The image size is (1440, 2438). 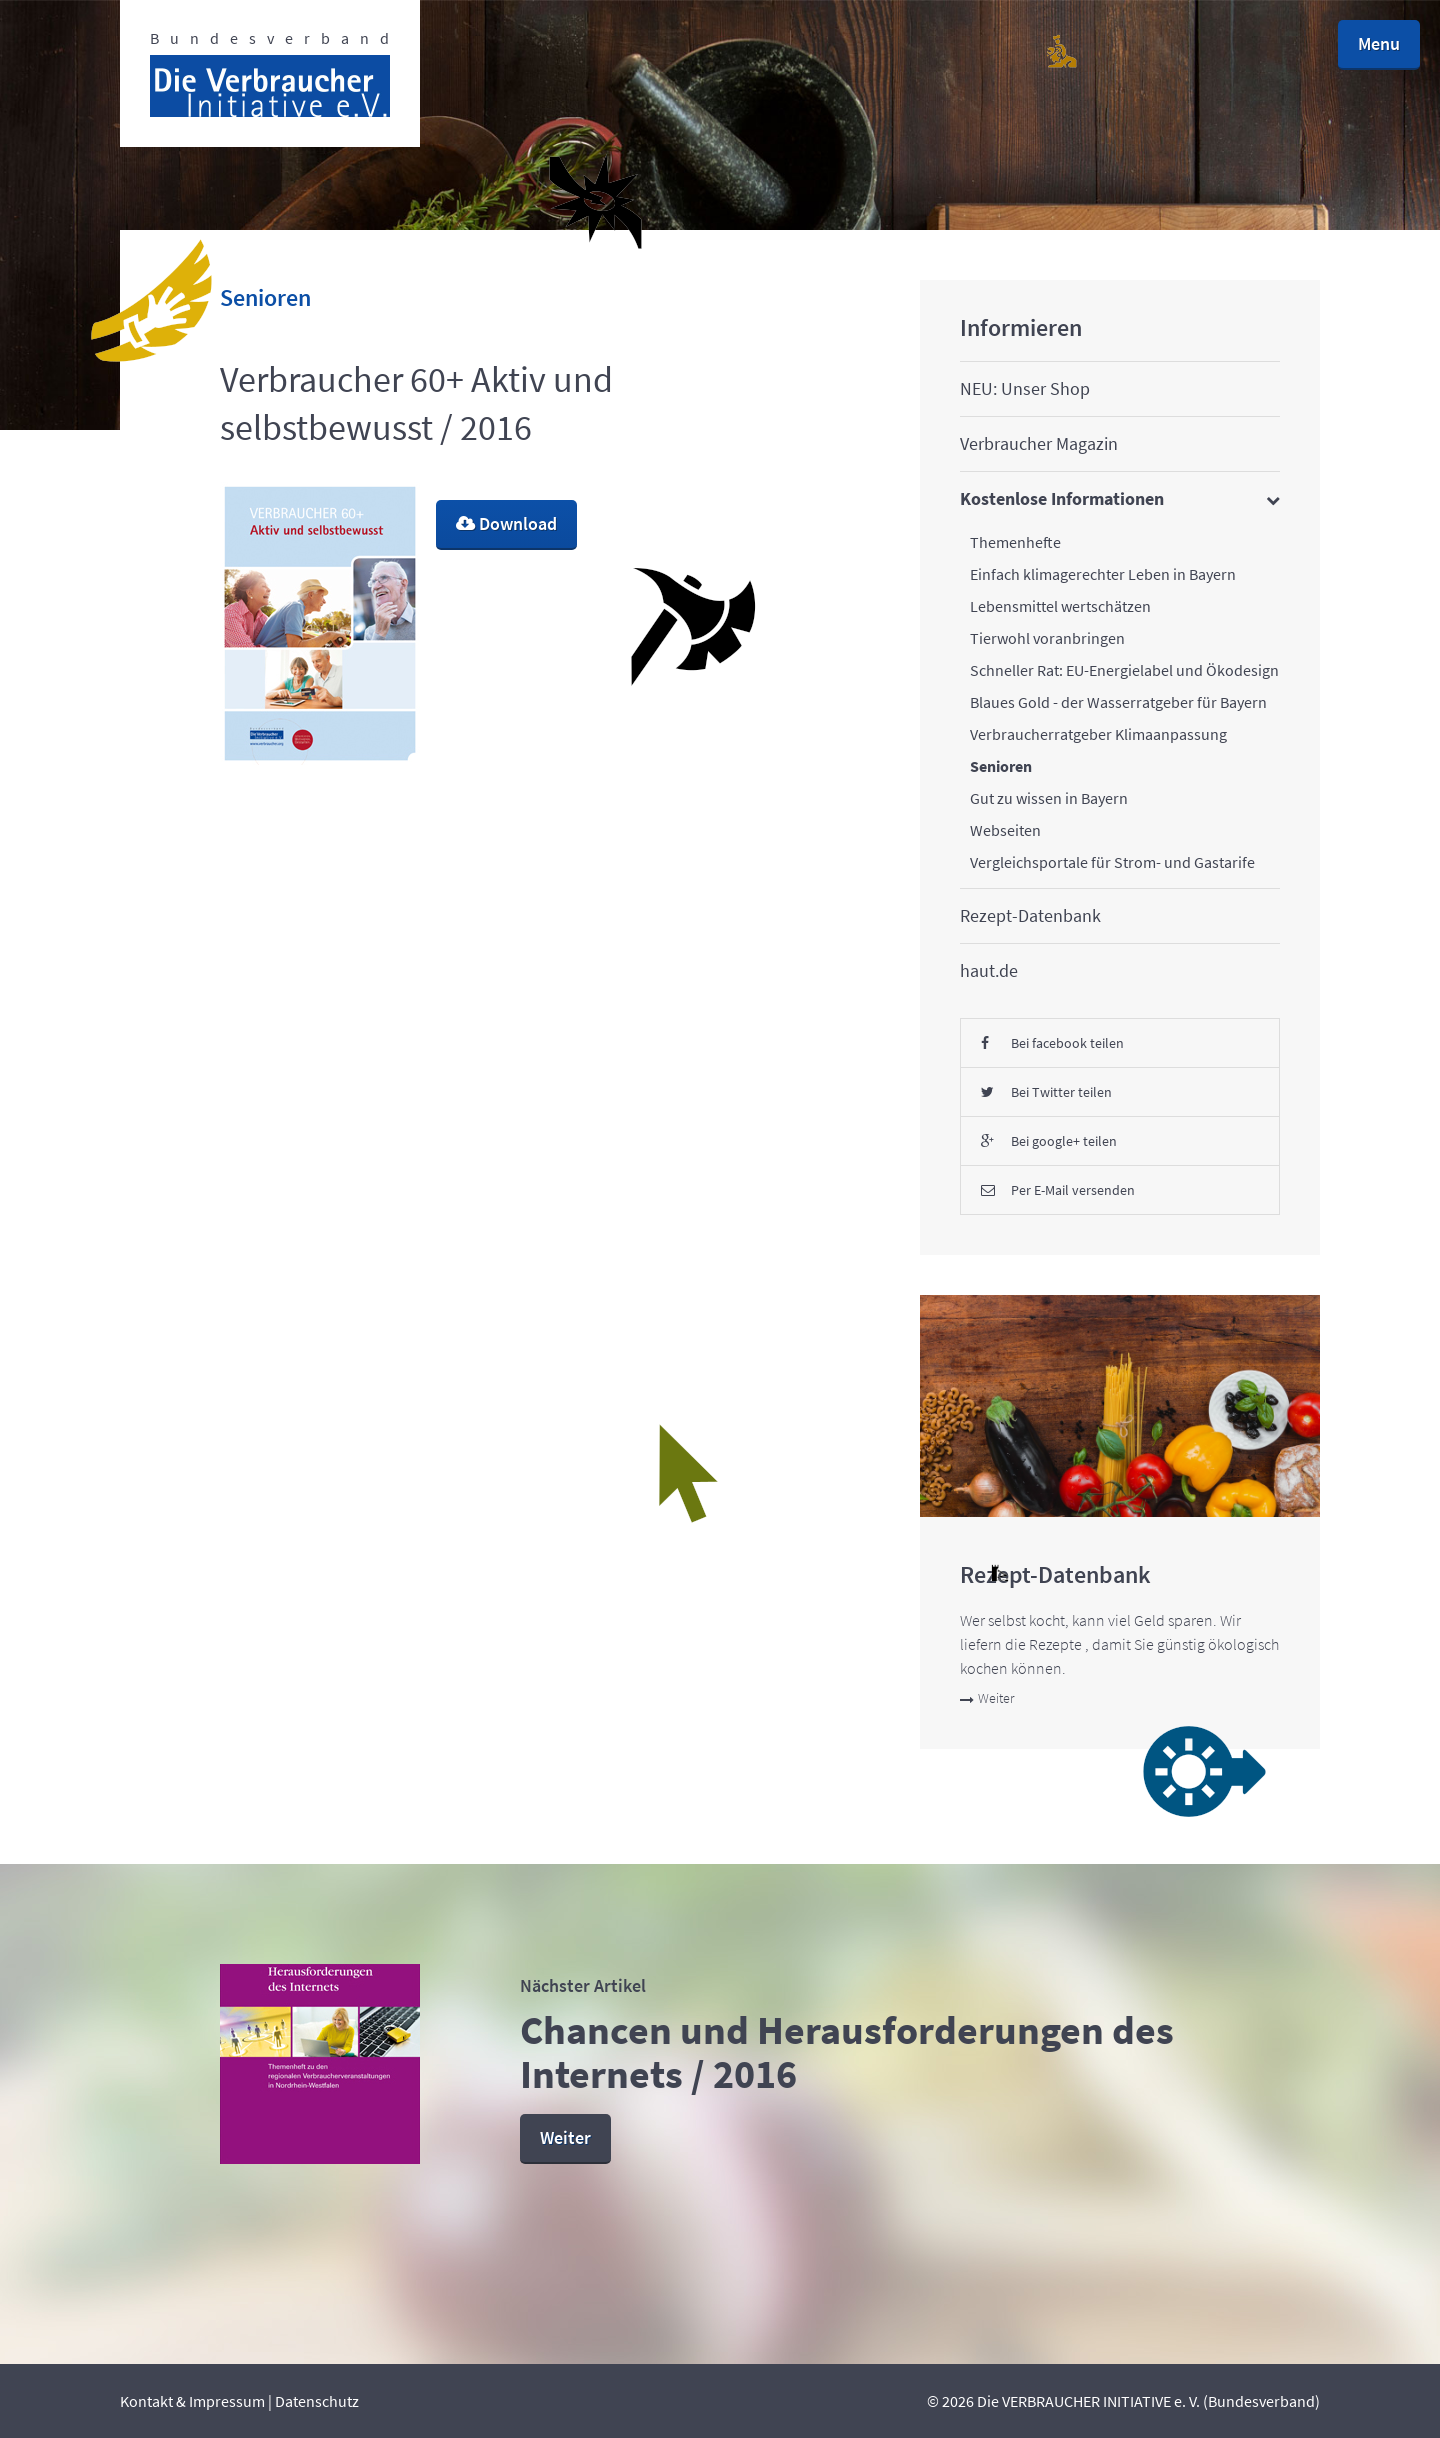 What do you see at coordinates (693, 631) in the screenshot?
I see `indicates a damaged or worn weapon in inventory` at bounding box center [693, 631].